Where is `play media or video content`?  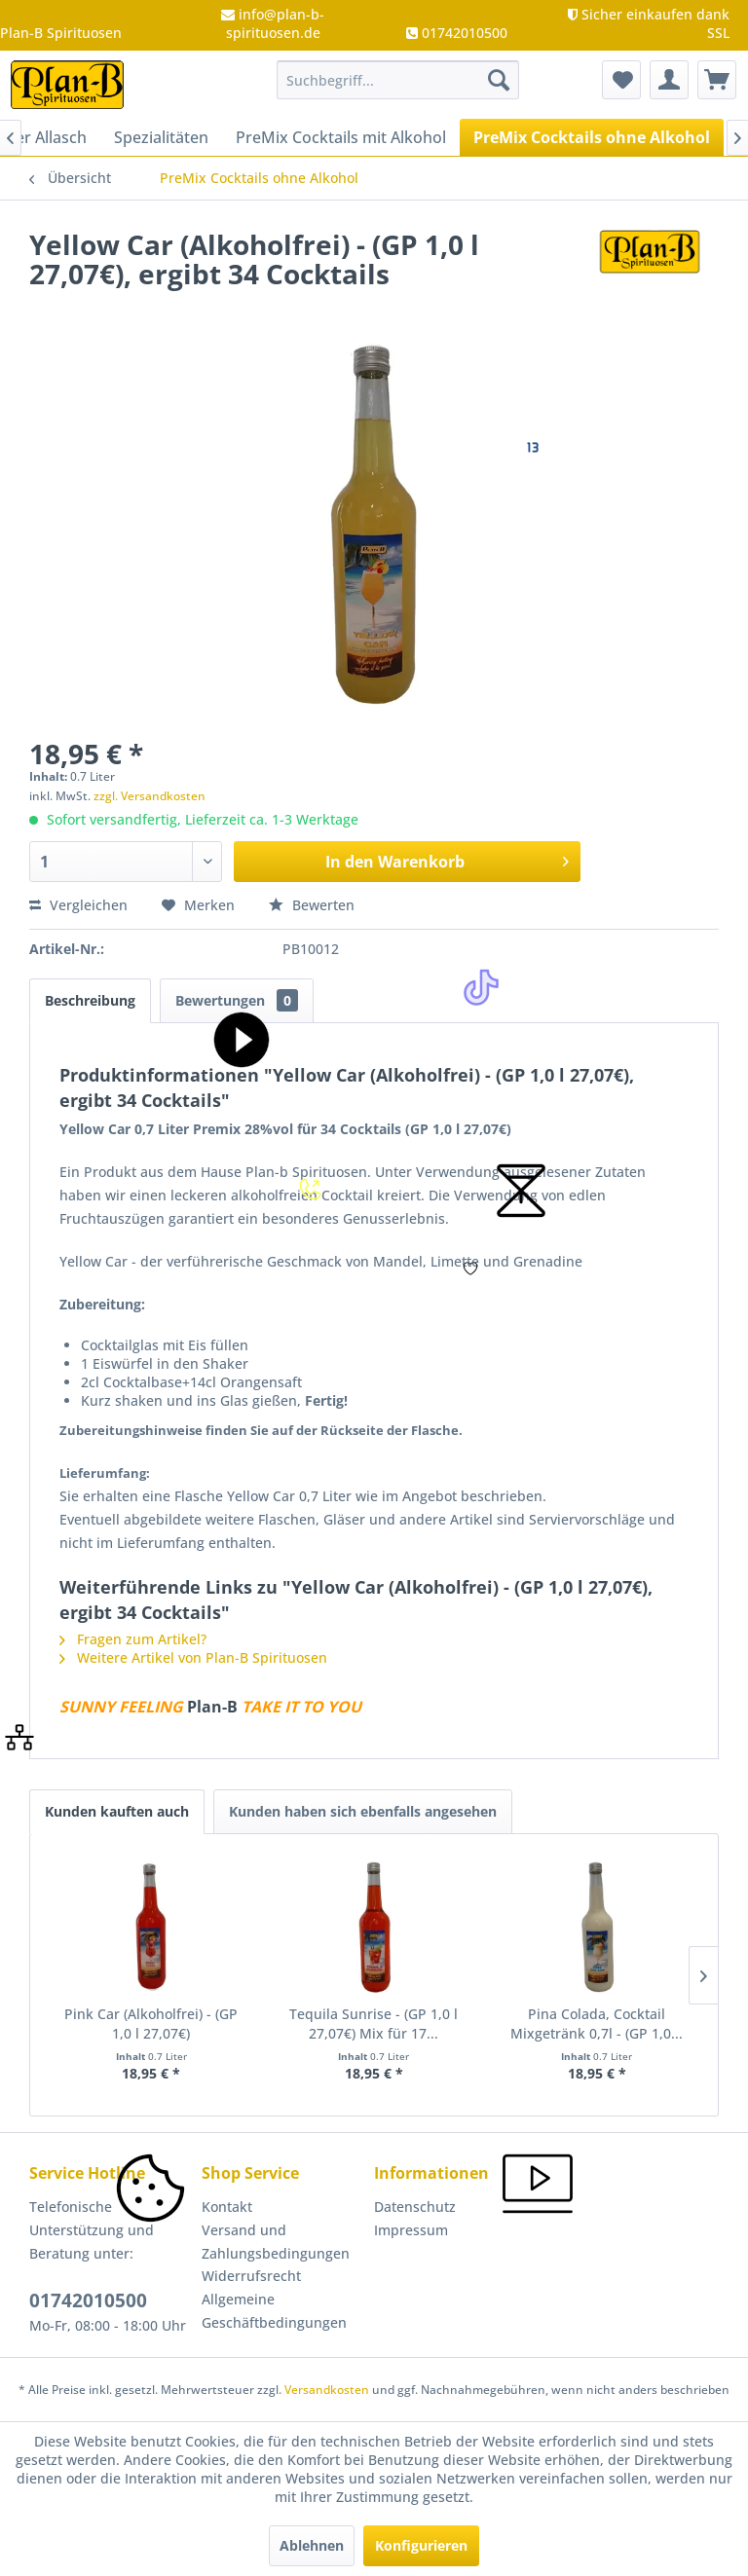 play media or video content is located at coordinates (242, 1040).